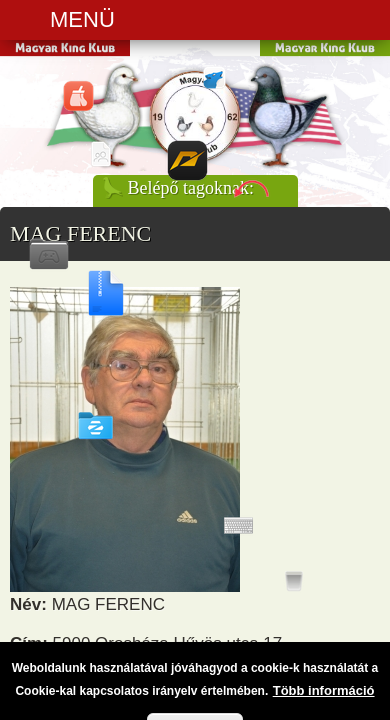 The image size is (390, 720). Describe the element at coordinates (78, 96) in the screenshot. I see `access privacy and storage cleanup settings` at that location.